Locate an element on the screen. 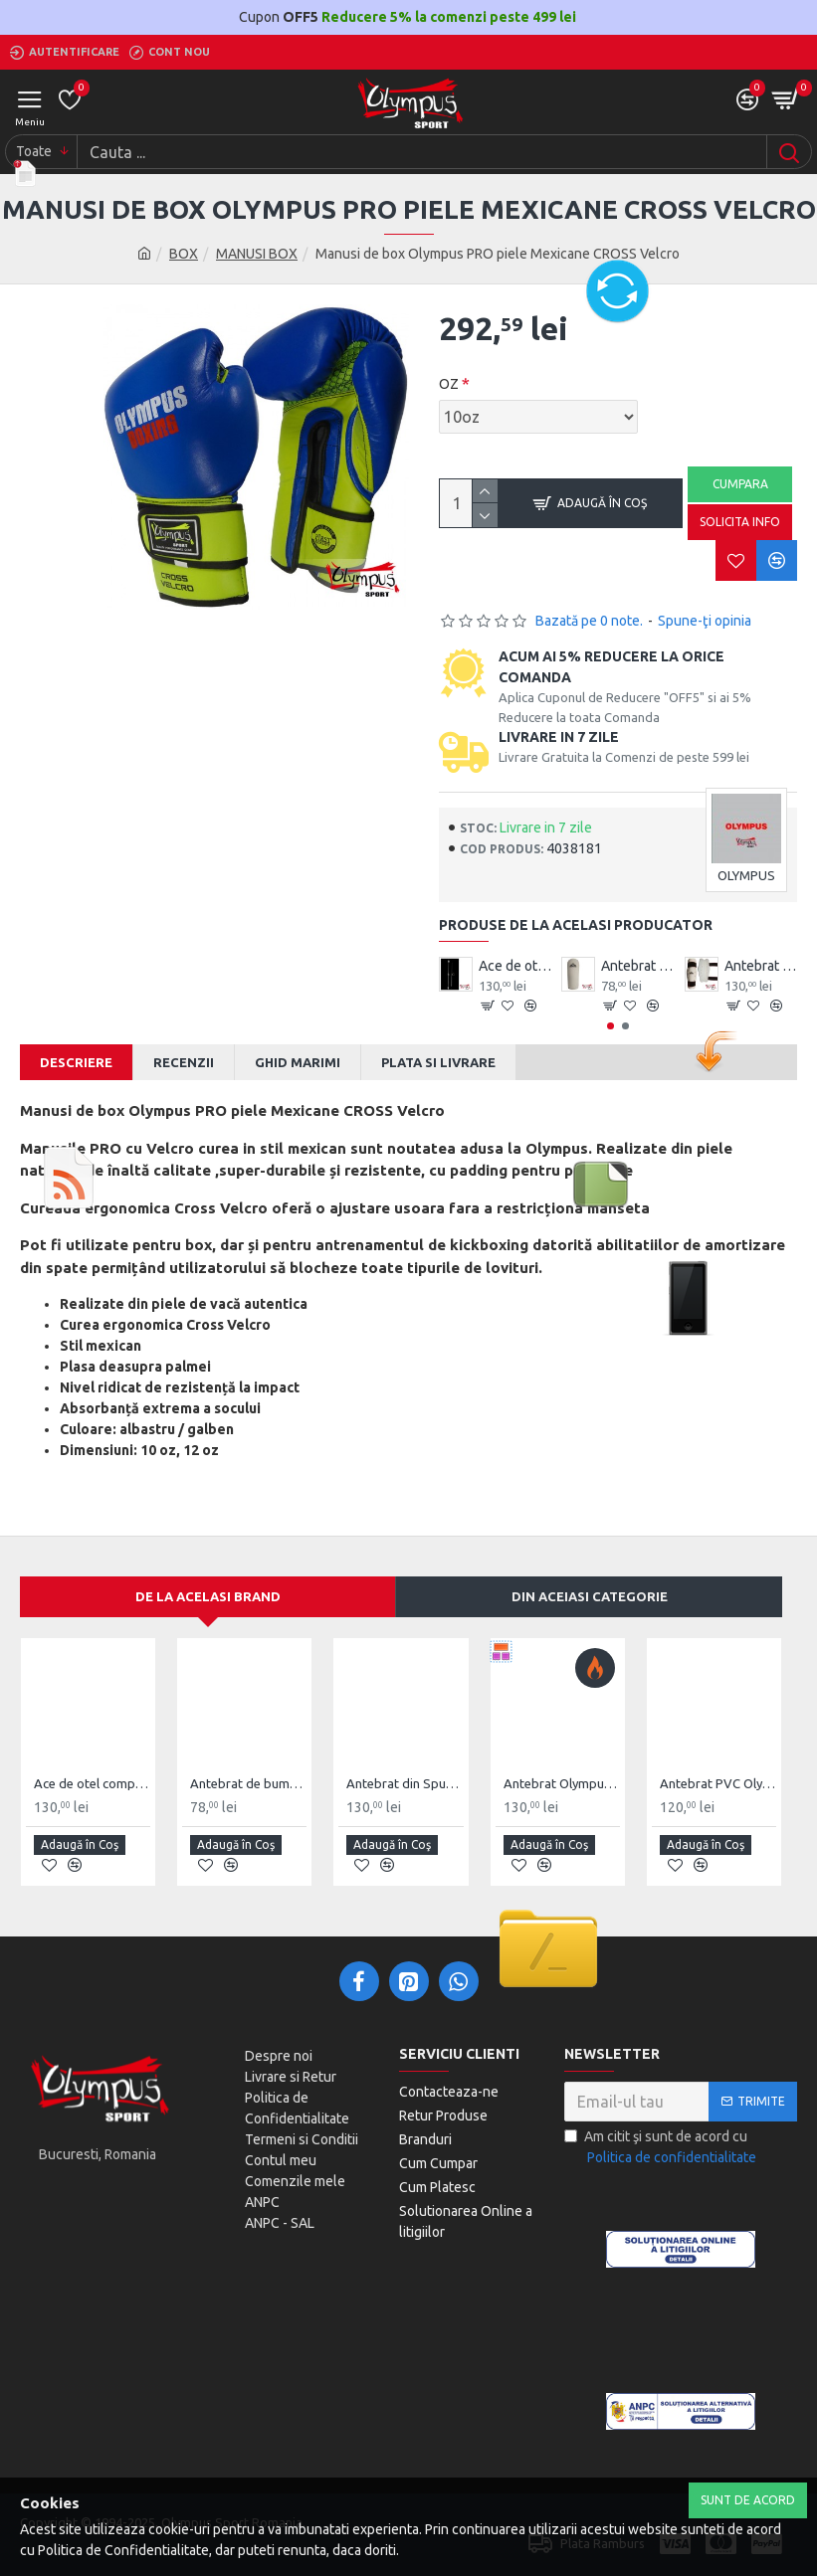  customize desktop theme settings is located at coordinates (600, 1184).